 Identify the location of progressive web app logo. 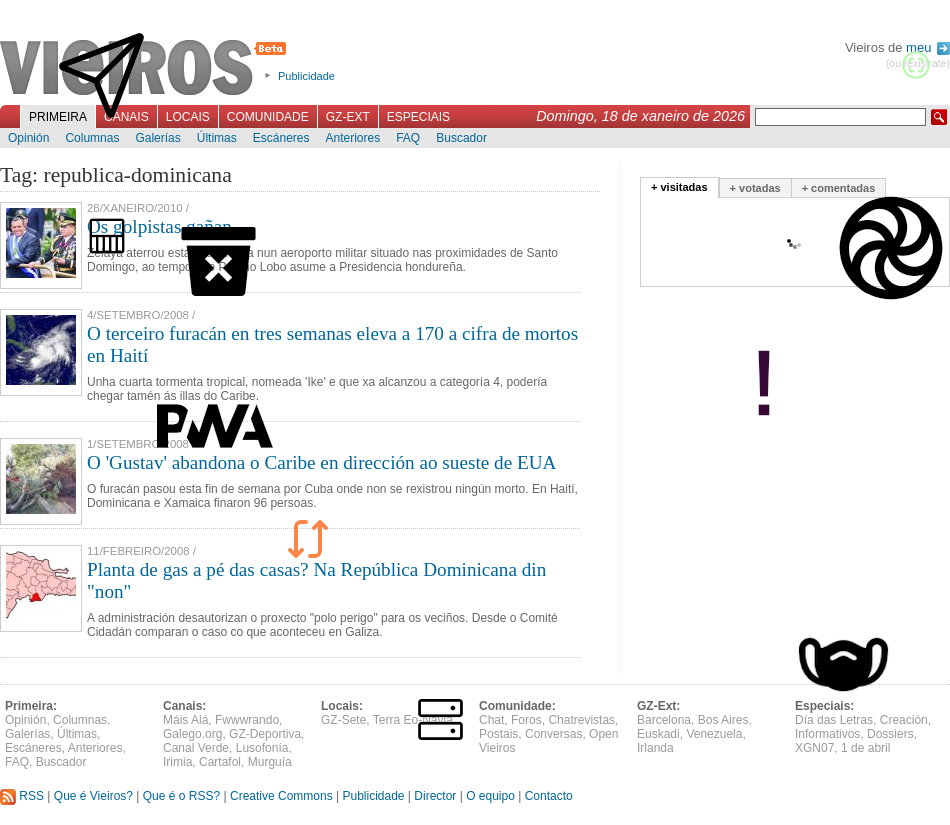
(215, 426).